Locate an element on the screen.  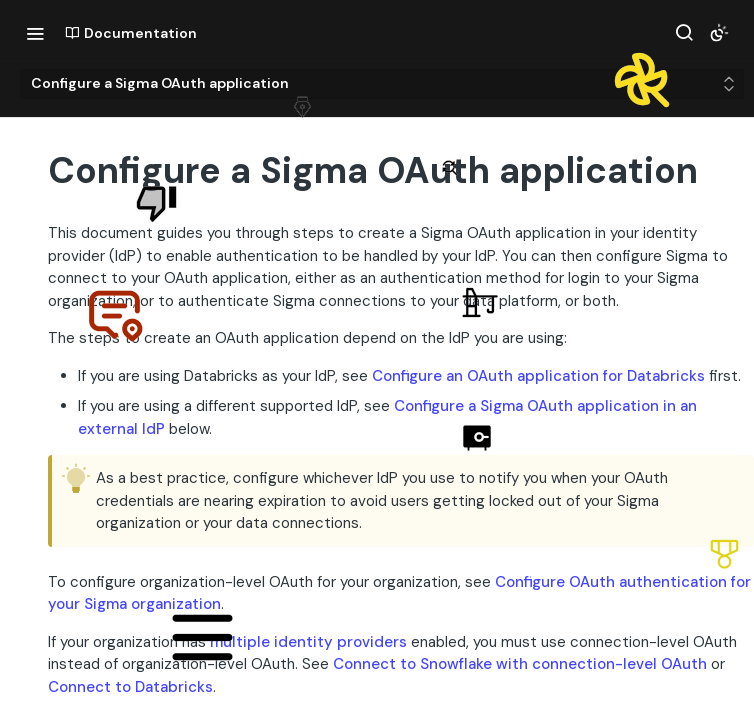
decorative or playful element indicating a fun feature is located at coordinates (643, 81).